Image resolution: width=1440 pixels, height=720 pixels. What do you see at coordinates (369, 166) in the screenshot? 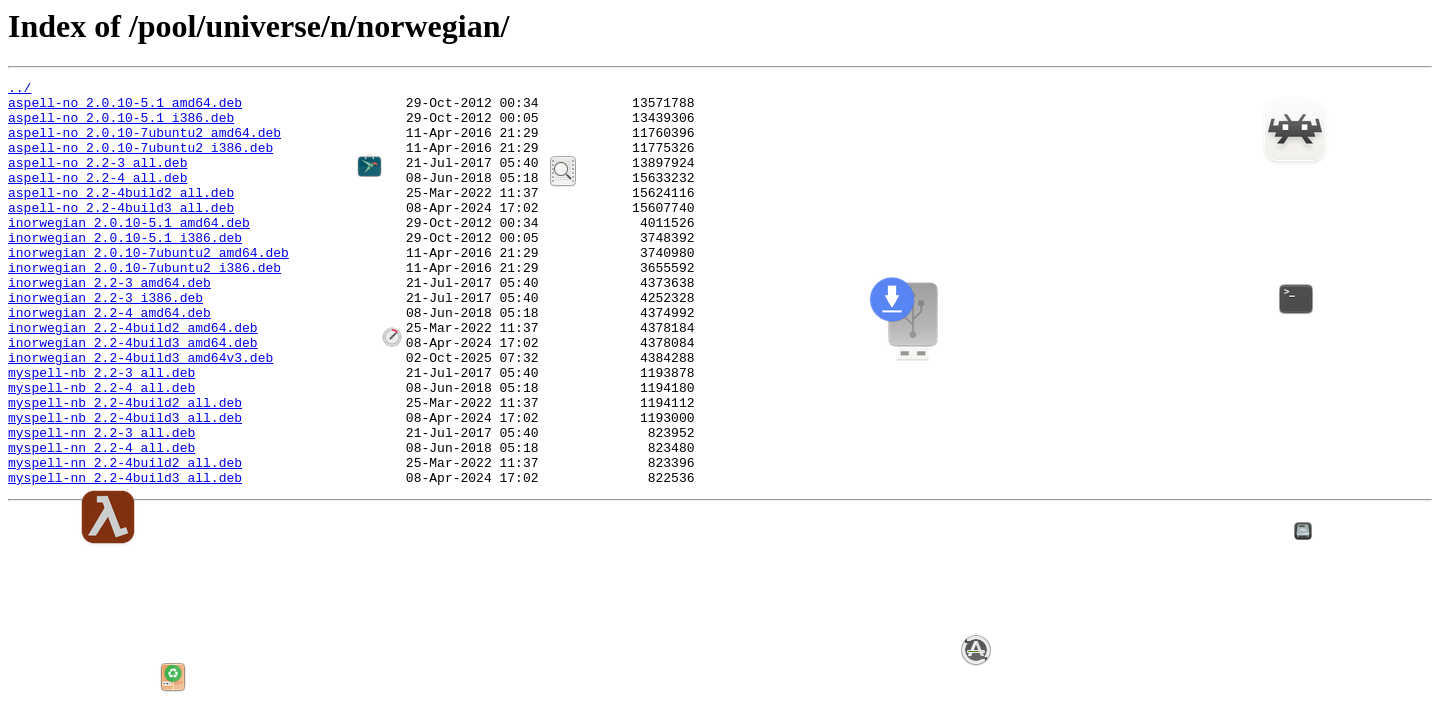
I see `open the snap store to browse and install applications` at bounding box center [369, 166].